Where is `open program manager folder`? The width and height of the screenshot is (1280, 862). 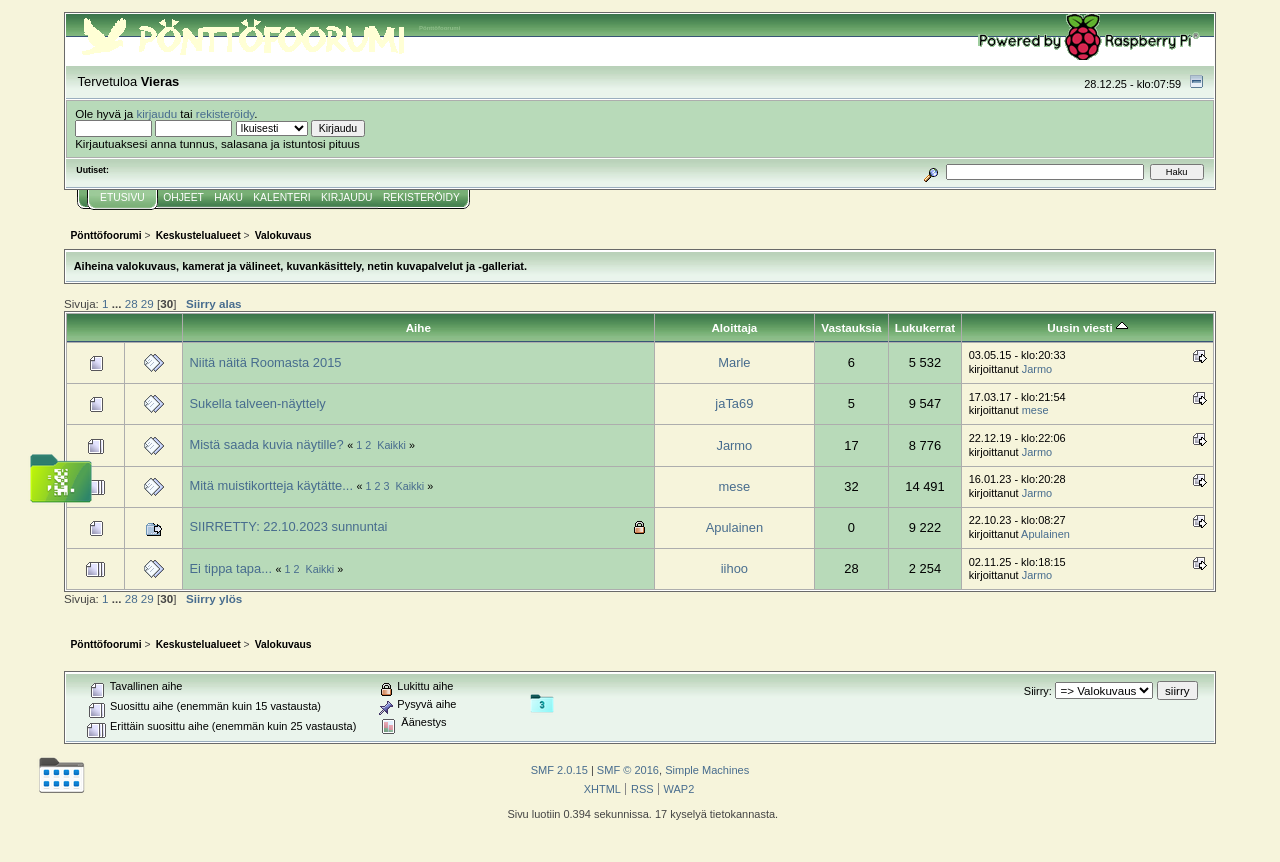
open program manager folder is located at coordinates (61, 776).